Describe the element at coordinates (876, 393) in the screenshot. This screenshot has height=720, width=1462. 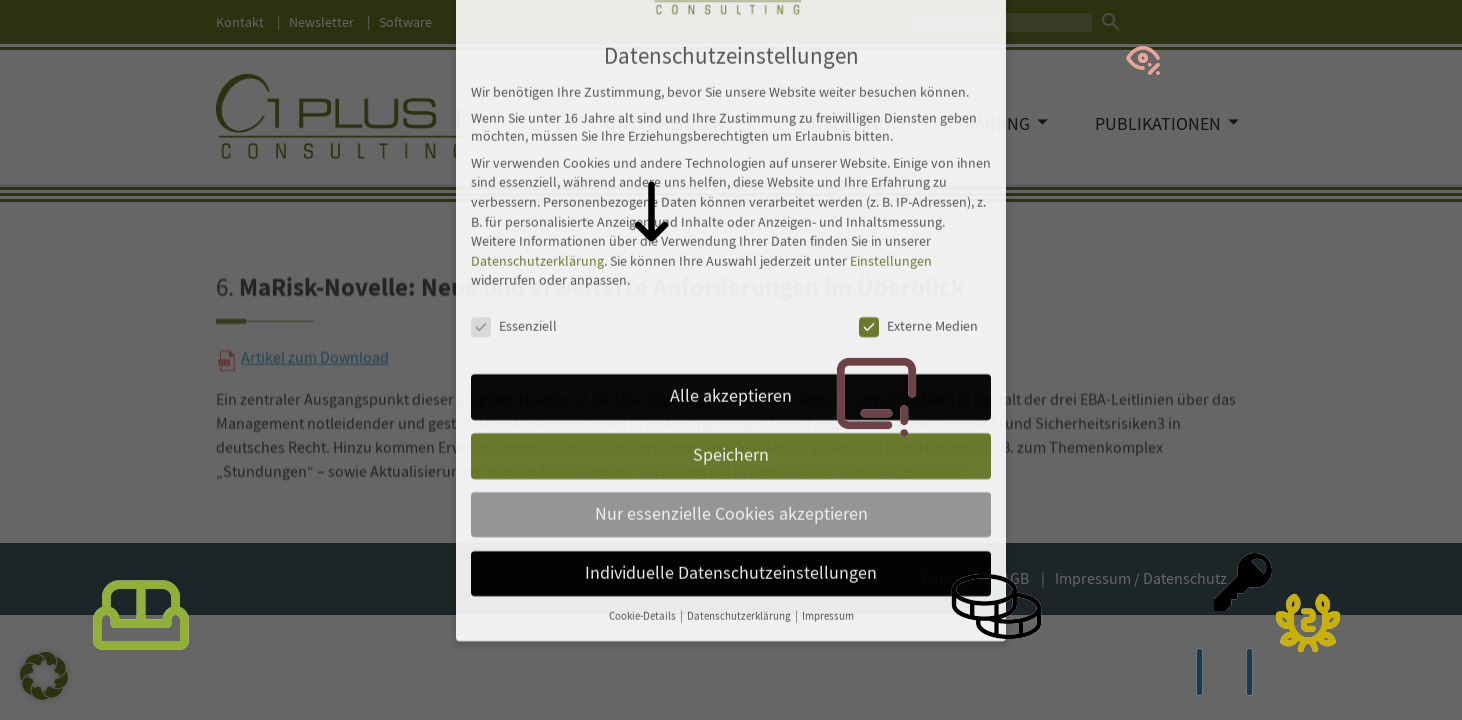
I see `indicates a tablet device error or warning` at that location.